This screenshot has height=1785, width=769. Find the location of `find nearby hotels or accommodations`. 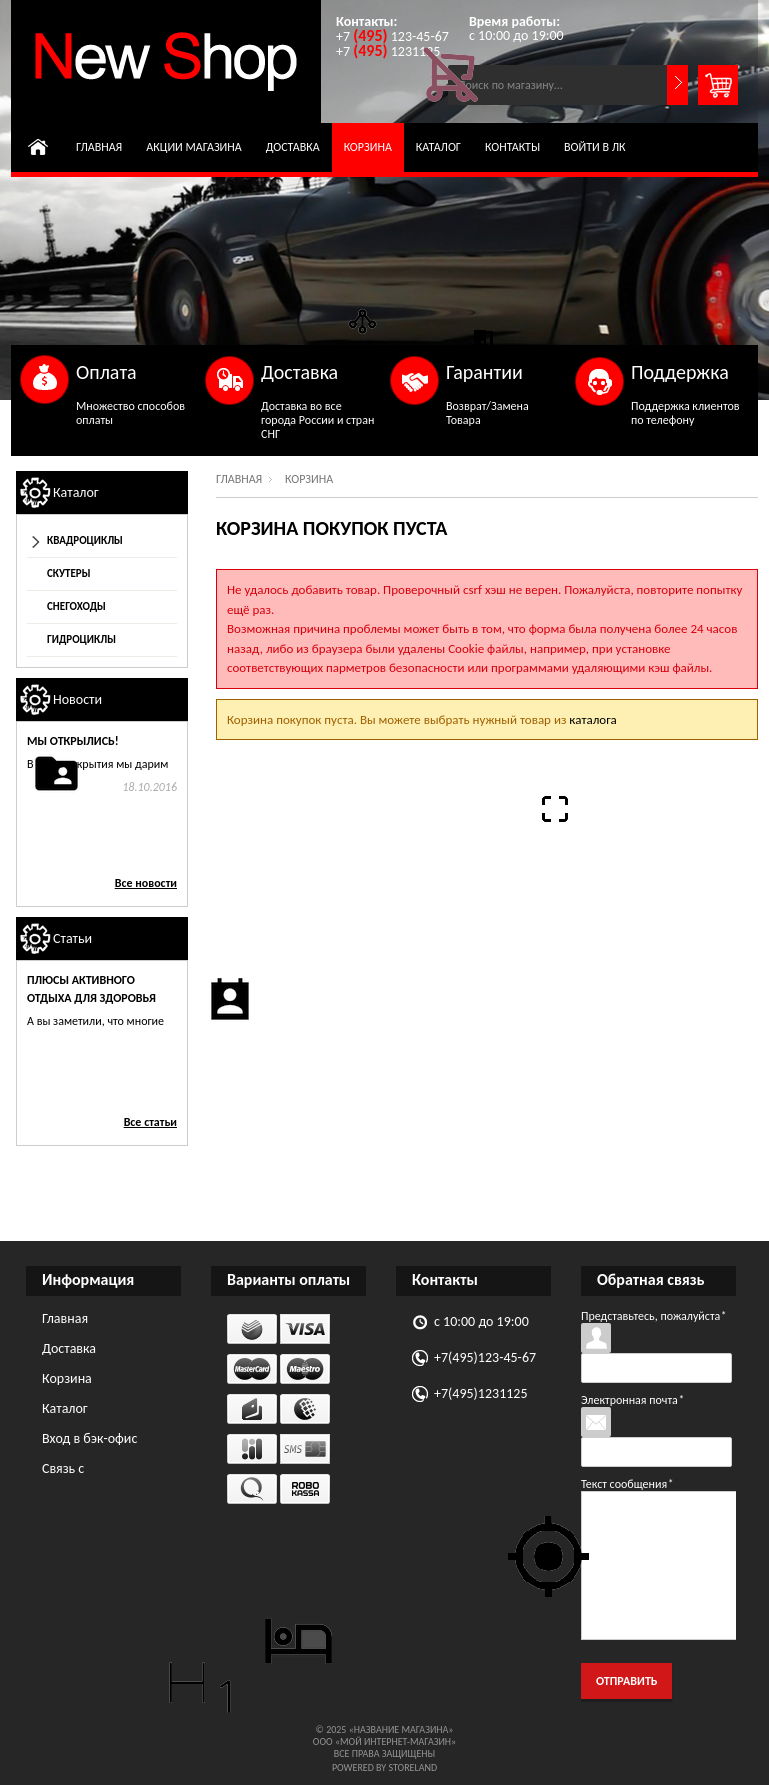

find nearby hotels or accommodations is located at coordinates (298, 1639).